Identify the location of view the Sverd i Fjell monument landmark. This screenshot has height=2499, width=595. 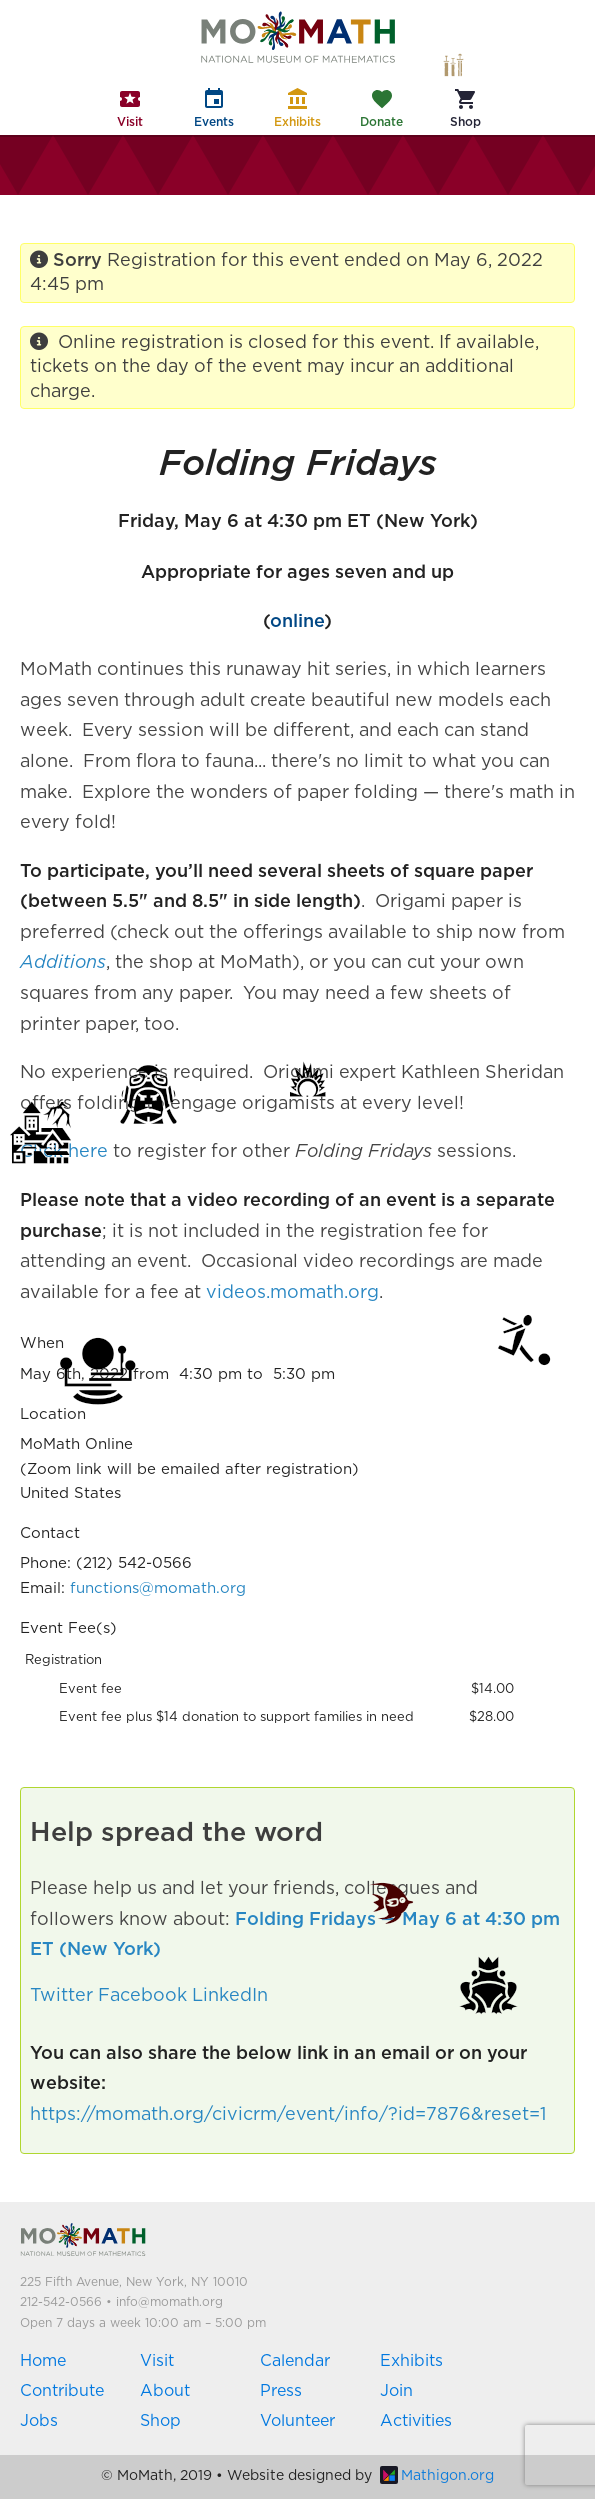
(453, 64).